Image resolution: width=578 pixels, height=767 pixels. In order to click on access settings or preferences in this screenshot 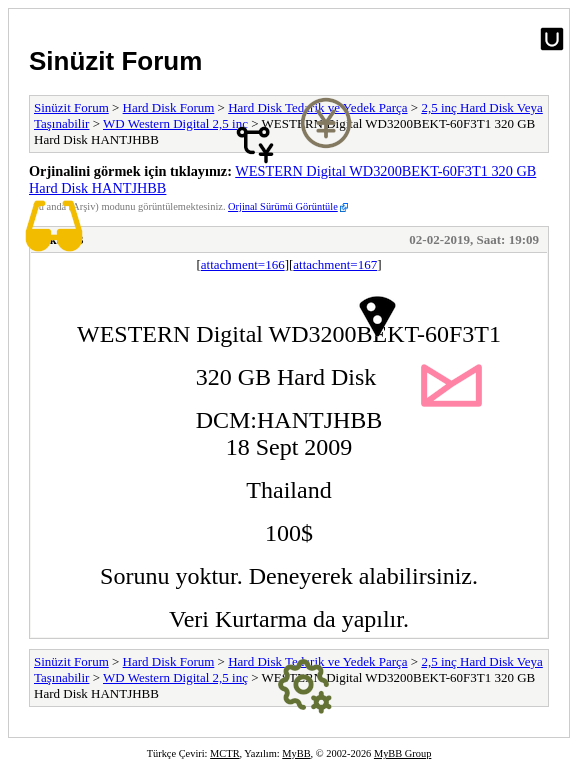, I will do `click(303, 684)`.